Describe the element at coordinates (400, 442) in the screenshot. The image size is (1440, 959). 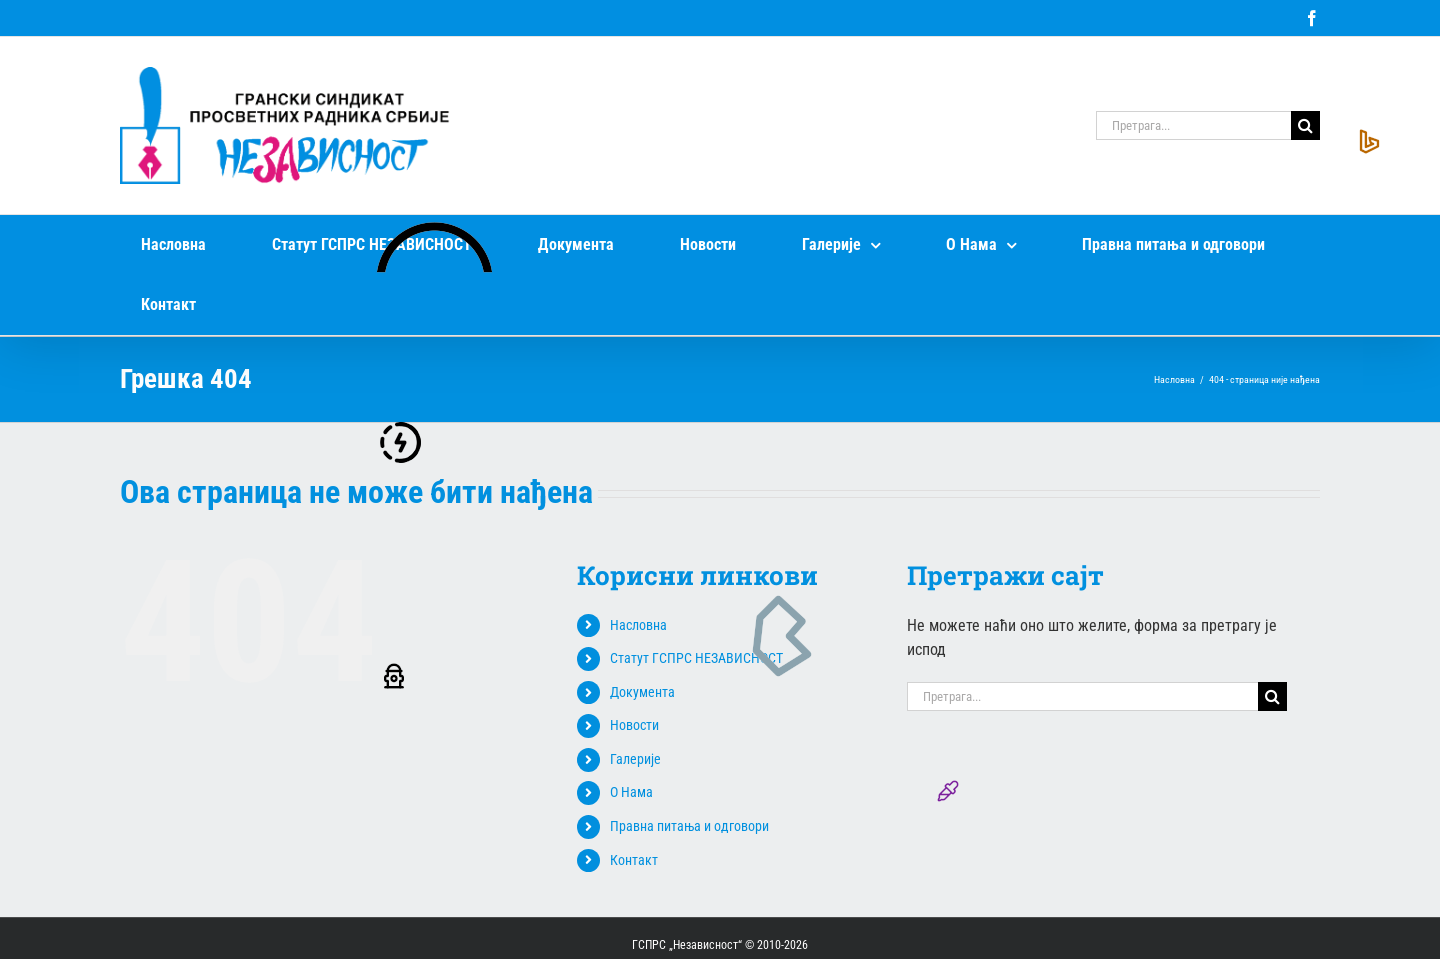
I see `battery is currently charging` at that location.